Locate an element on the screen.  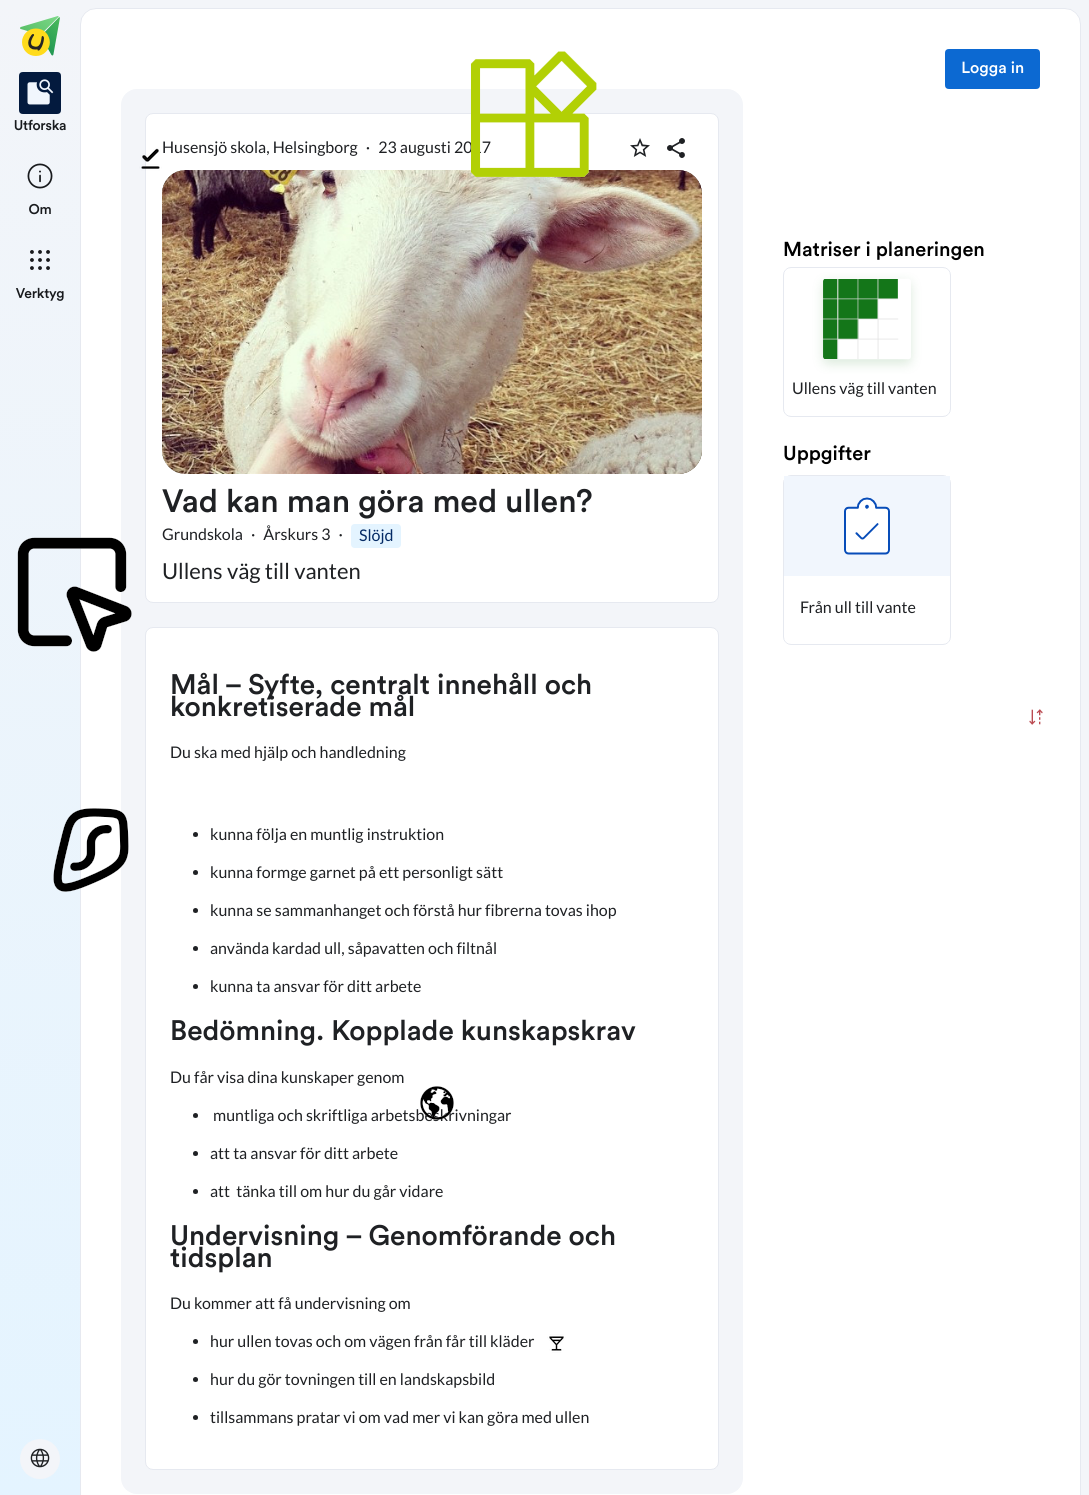
open surfshark vpn app is located at coordinates (91, 850).